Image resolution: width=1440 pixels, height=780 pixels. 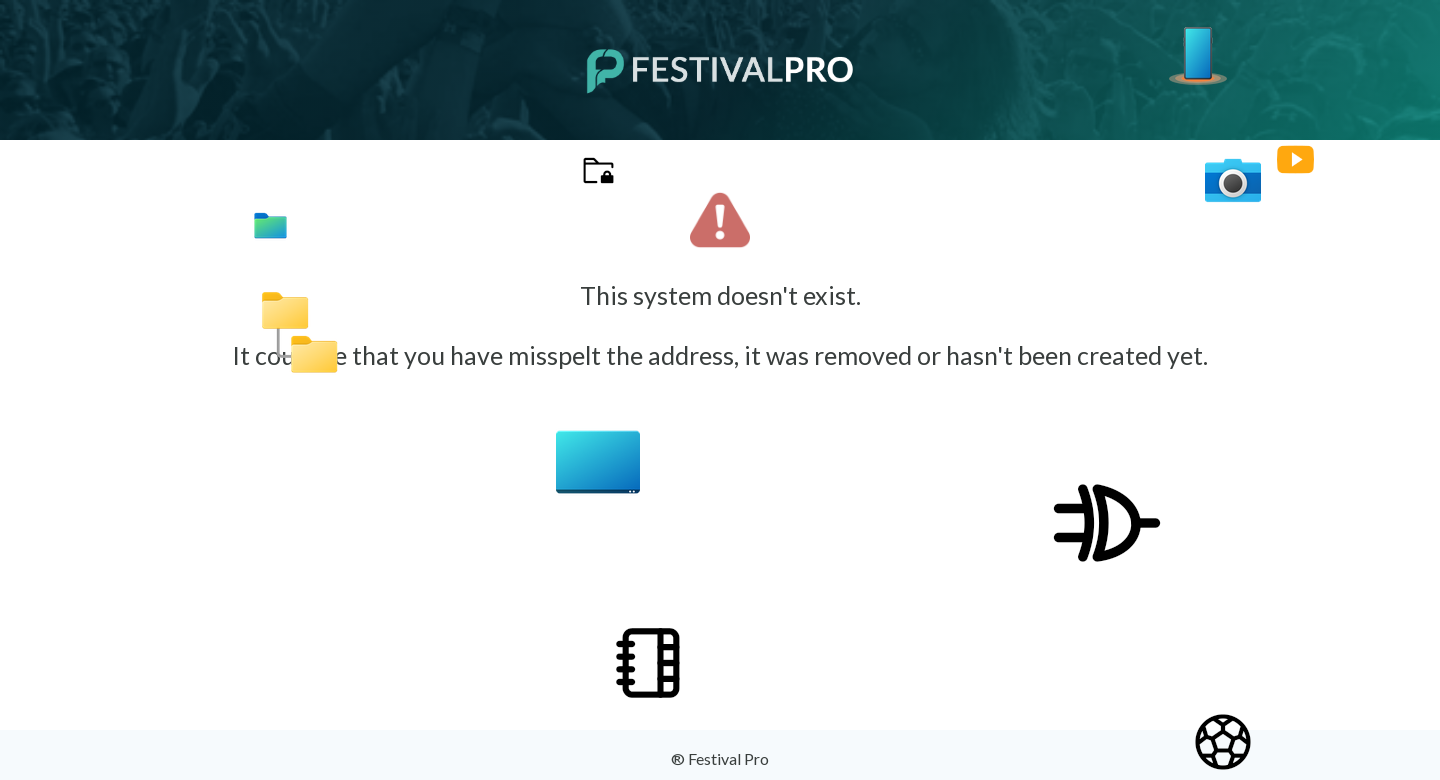 What do you see at coordinates (1198, 56) in the screenshot?
I see `enable mobile hotspot sharing` at bounding box center [1198, 56].